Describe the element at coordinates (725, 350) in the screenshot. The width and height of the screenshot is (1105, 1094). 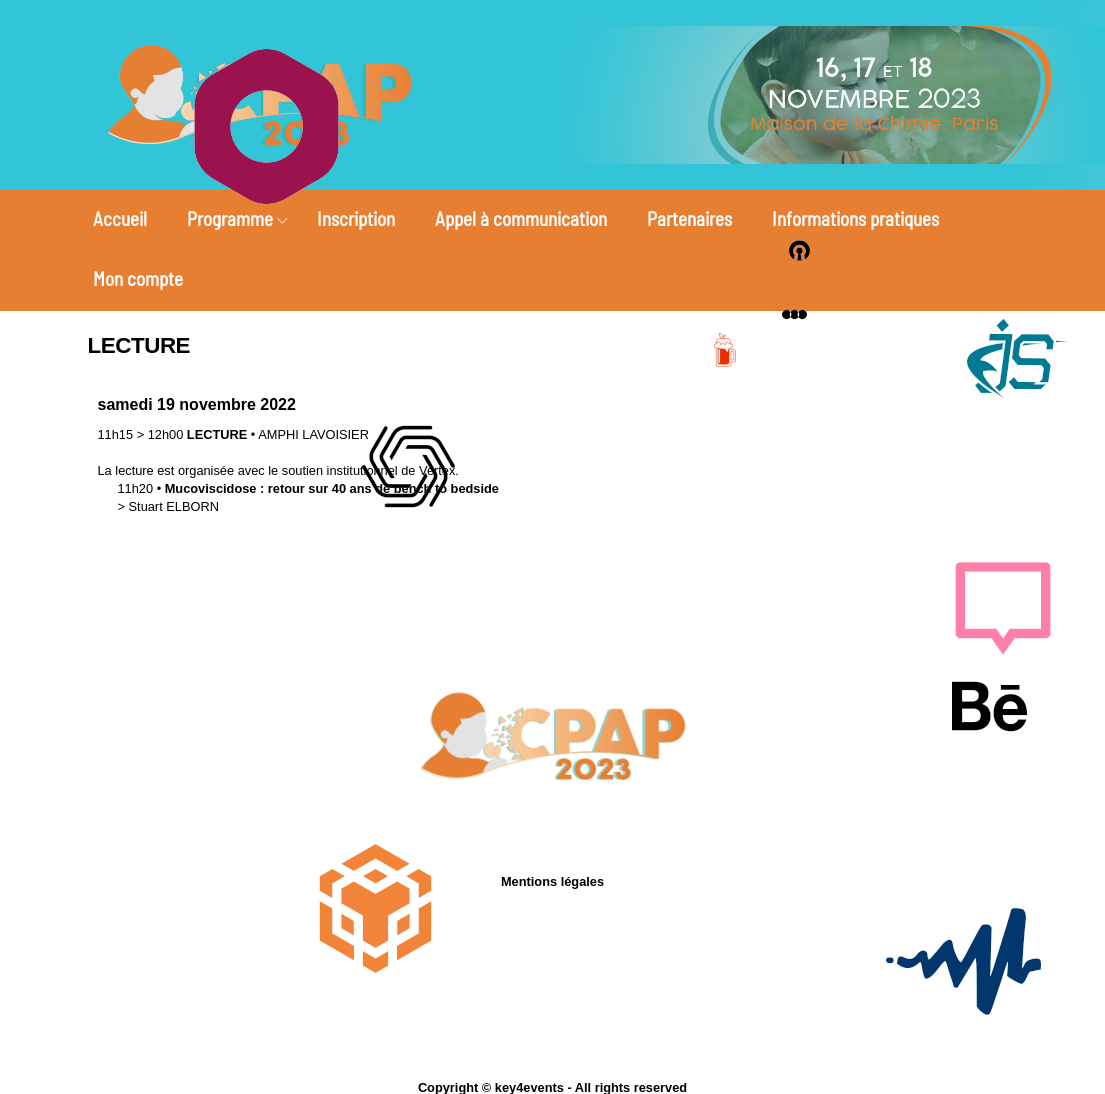
I see `link to homebrew package manager website` at that location.